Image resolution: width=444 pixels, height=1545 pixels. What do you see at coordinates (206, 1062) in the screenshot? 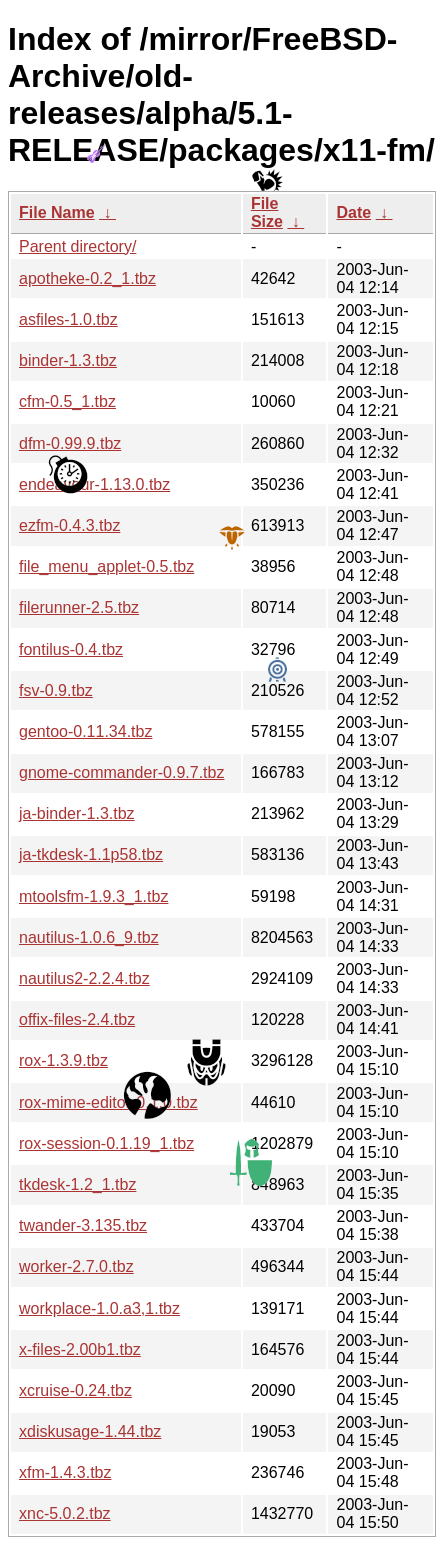
I see `select the magnet man character` at bounding box center [206, 1062].